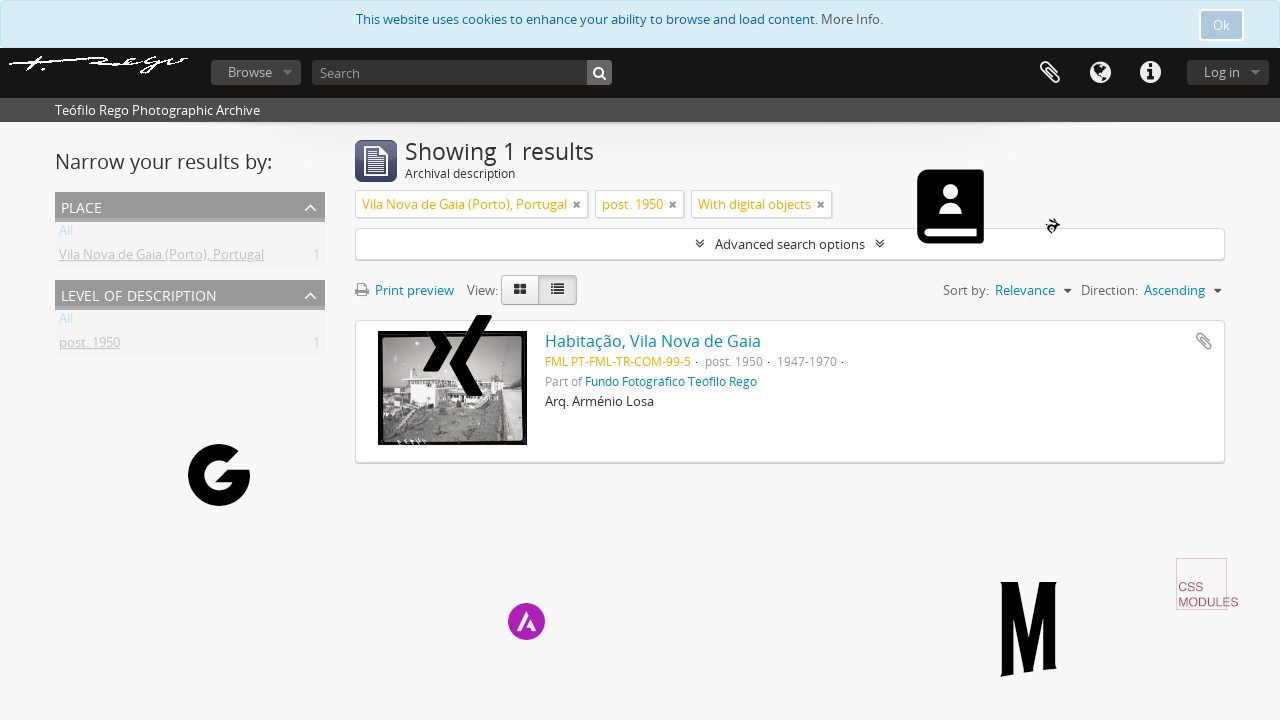 This screenshot has width=1280, height=720. Describe the element at coordinates (219, 475) in the screenshot. I see `visit justgiving fundraising platform` at that location.